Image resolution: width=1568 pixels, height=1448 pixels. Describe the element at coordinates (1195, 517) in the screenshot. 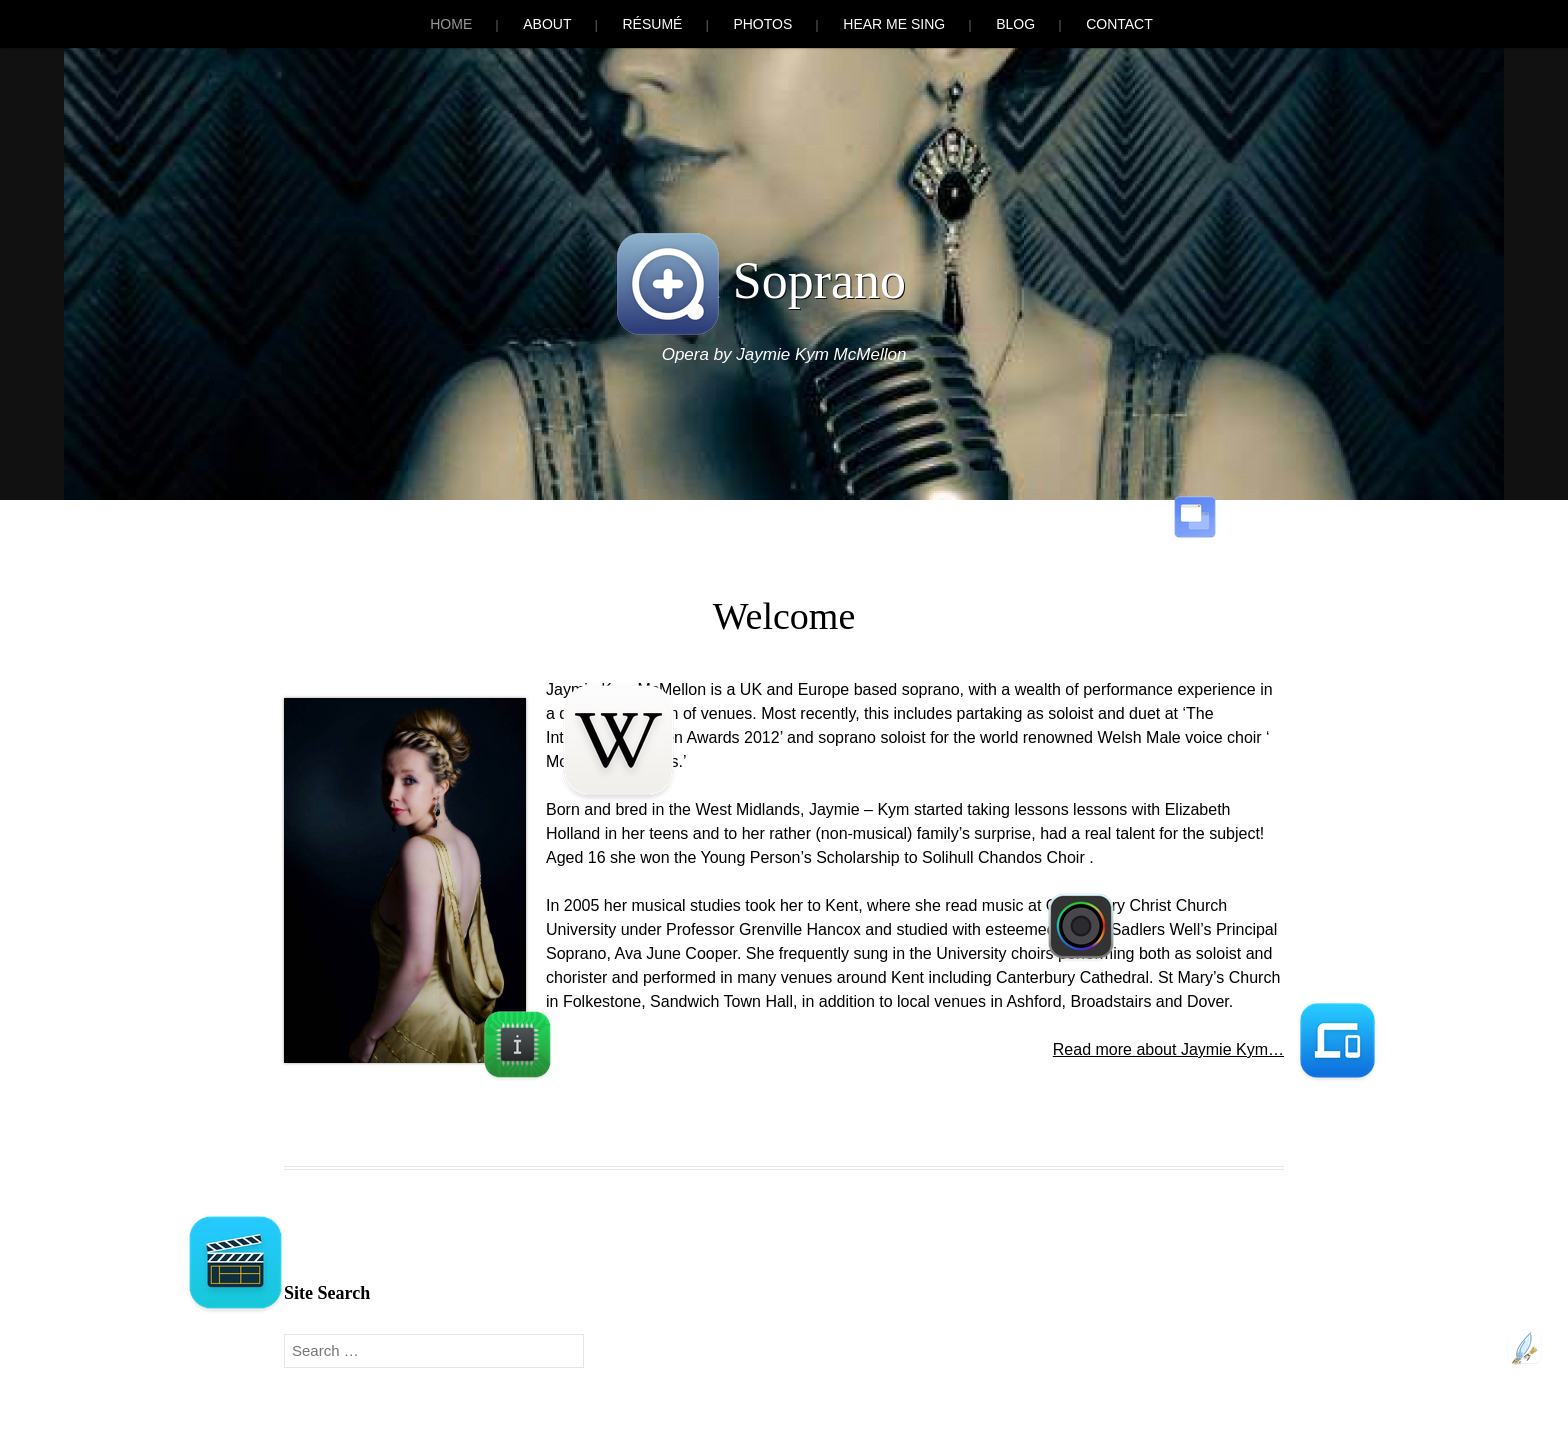

I see `manage startup applications and session settings` at that location.